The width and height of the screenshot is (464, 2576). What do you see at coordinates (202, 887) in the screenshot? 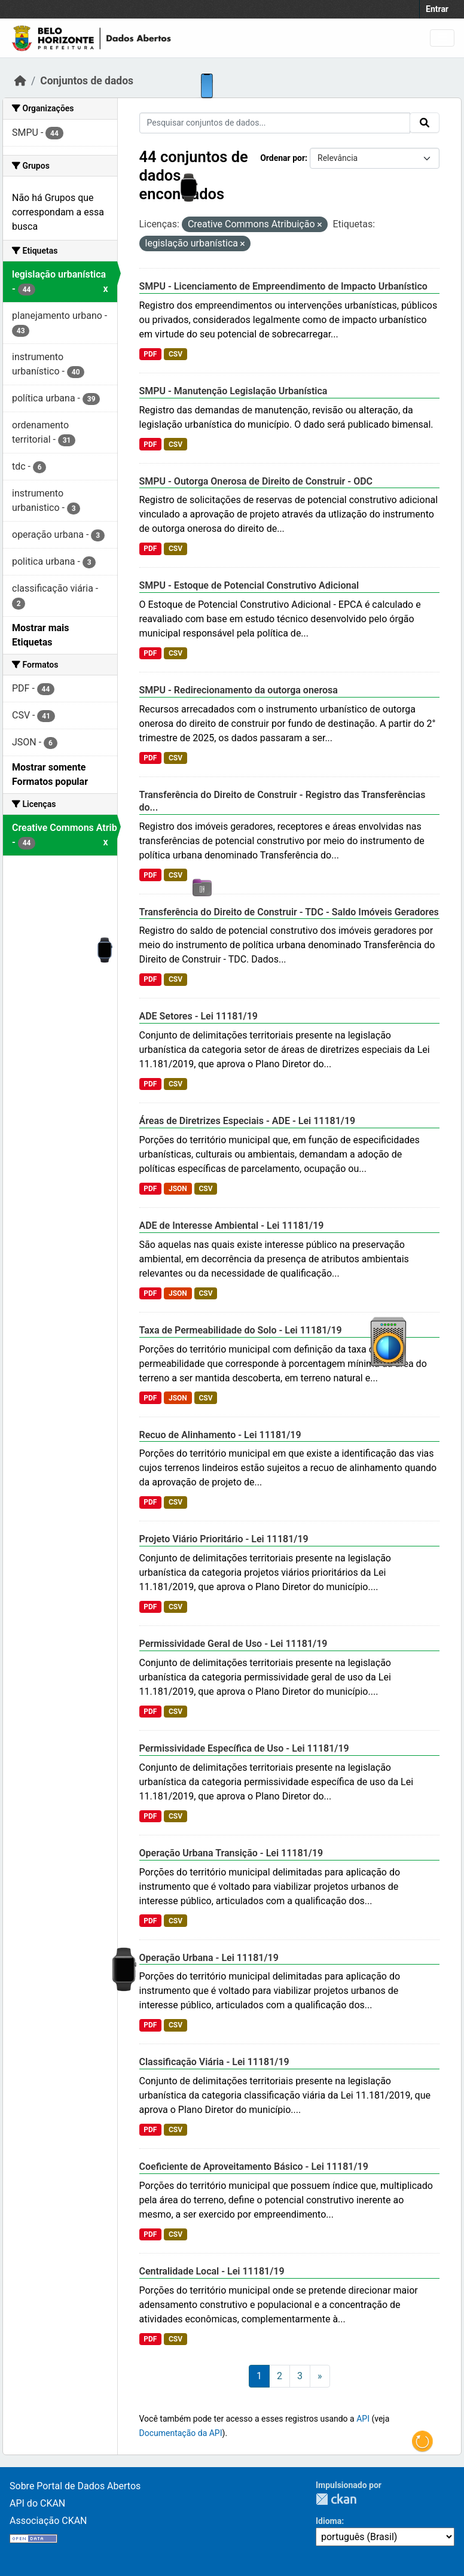
I see `open your templates folder` at bounding box center [202, 887].